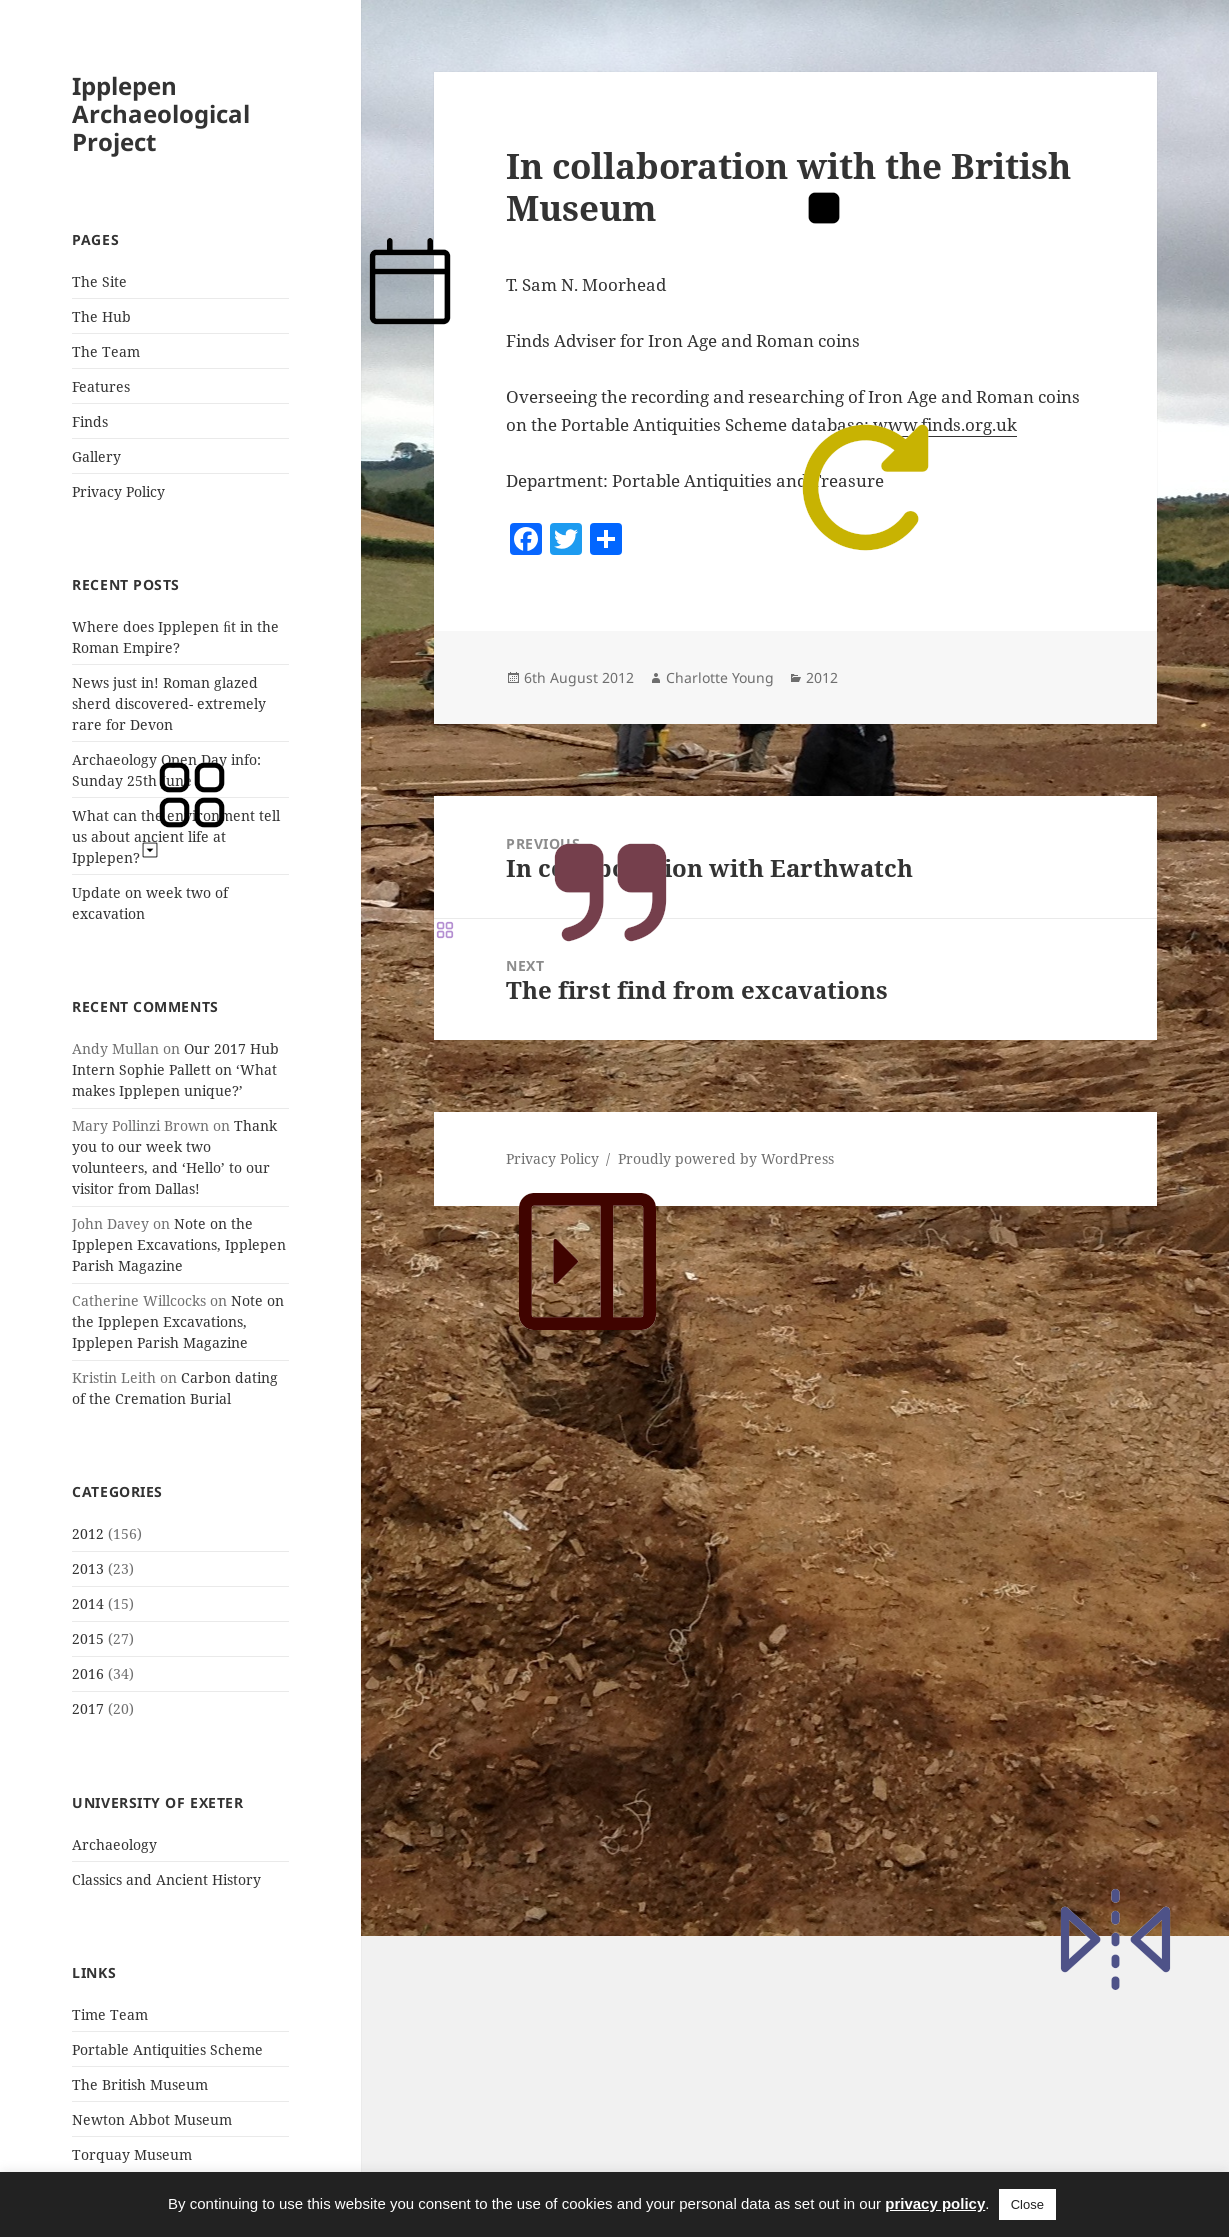 Image resolution: width=1229 pixels, height=2237 pixels. Describe the element at coordinates (150, 850) in the screenshot. I see `open a dropdown menu to select an option` at that location.